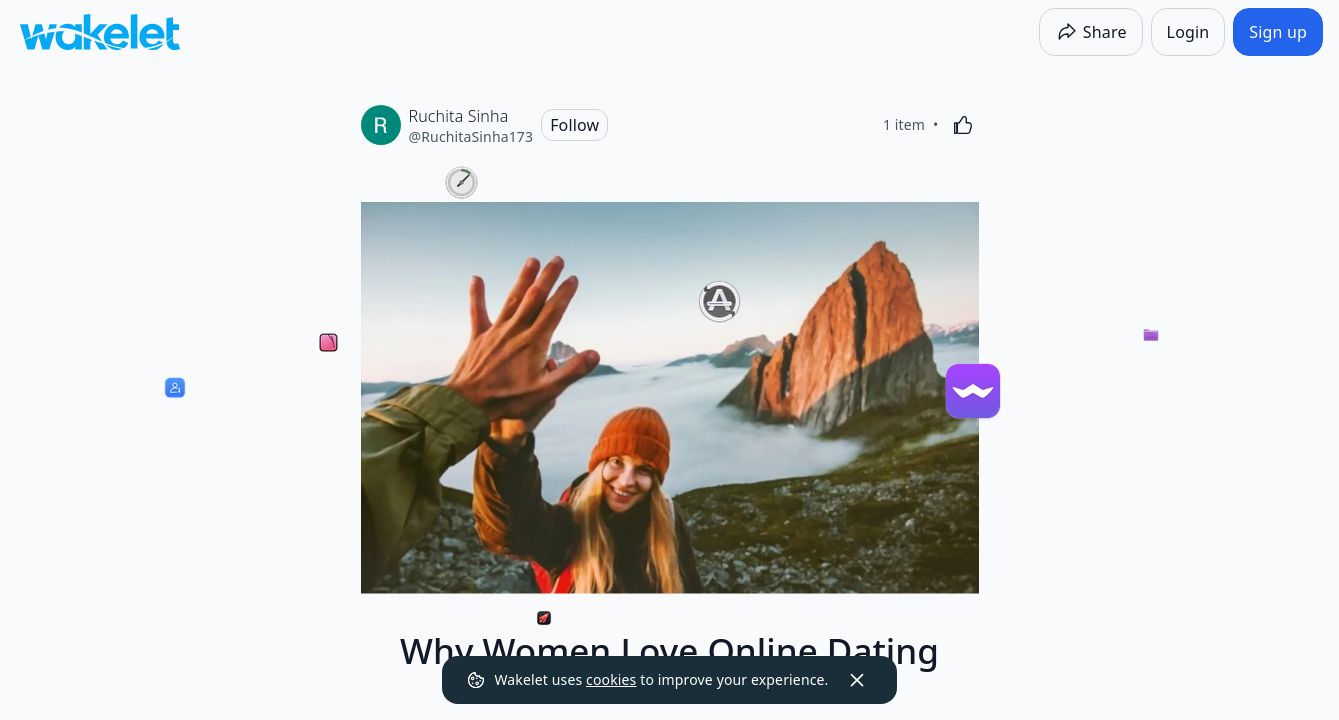  I want to click on open user account preferences, so click(175, 388).